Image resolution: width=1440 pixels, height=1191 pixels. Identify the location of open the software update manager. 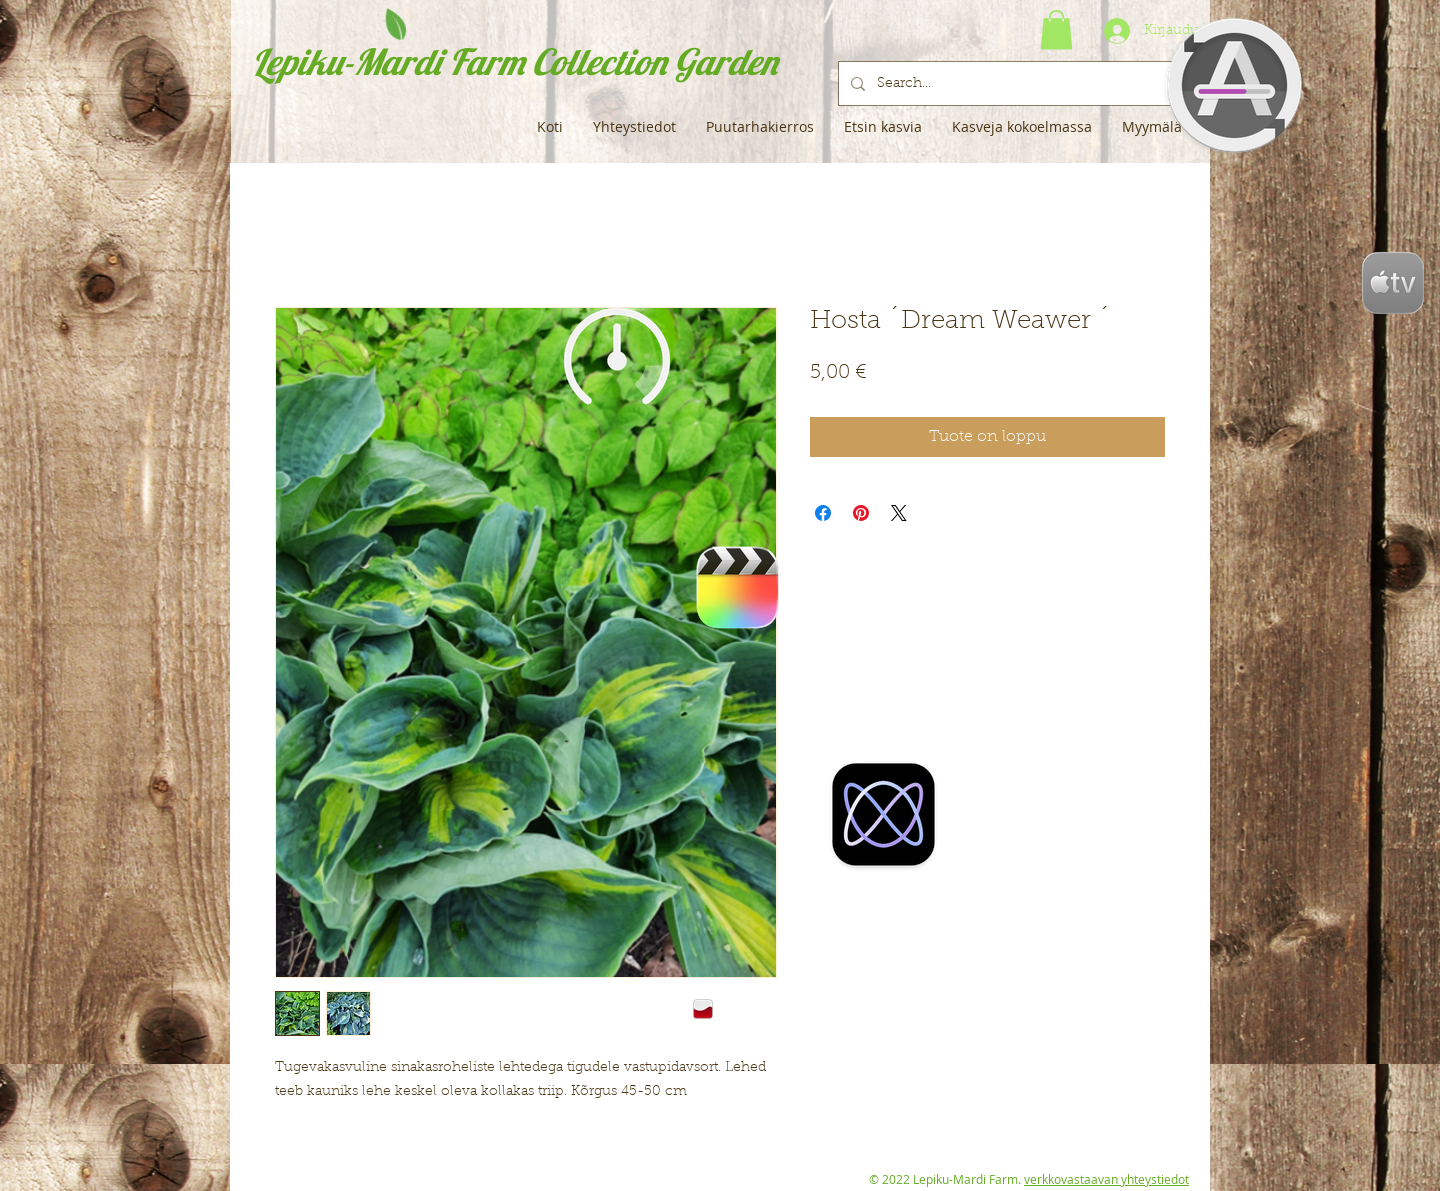
(1234, 85).